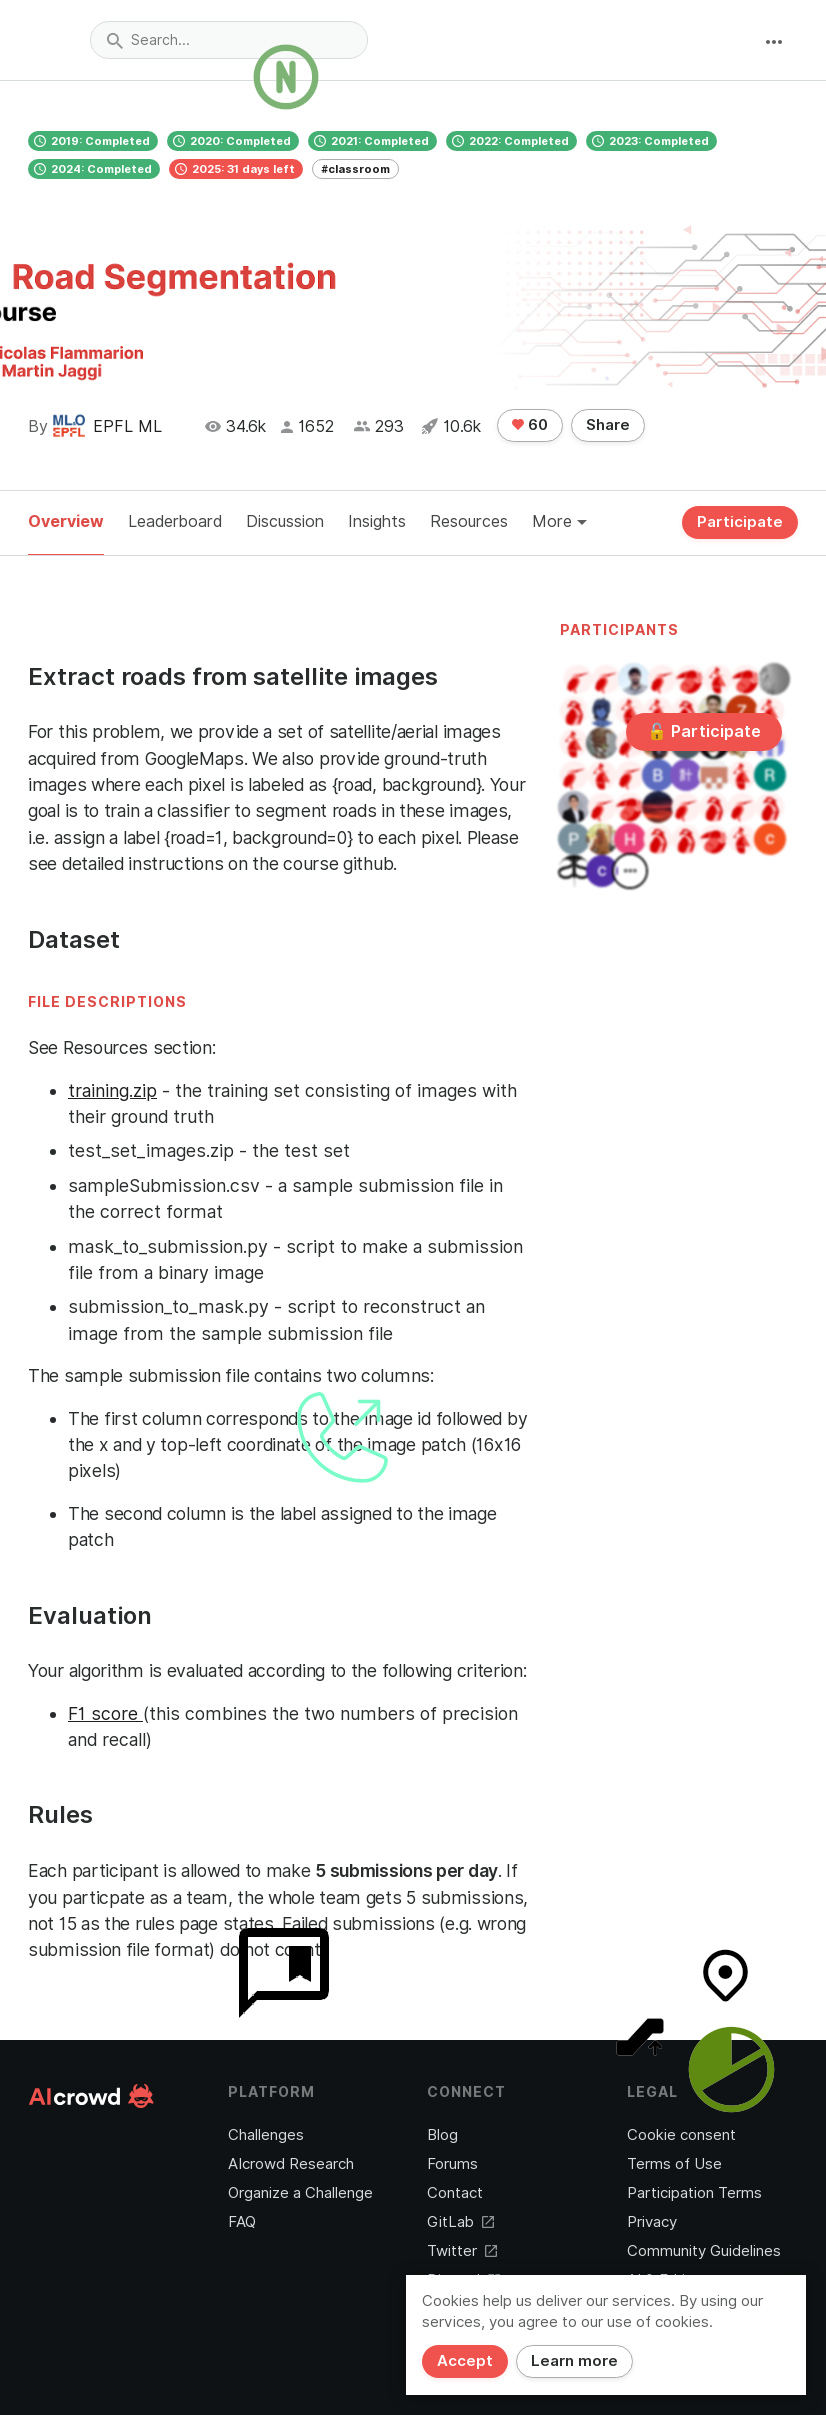 The height and width of the screenshot is (2415, 826). Describe the element at coordinates (640, 2037) in the screenshot. I see `indicates escalator going up` at that location.